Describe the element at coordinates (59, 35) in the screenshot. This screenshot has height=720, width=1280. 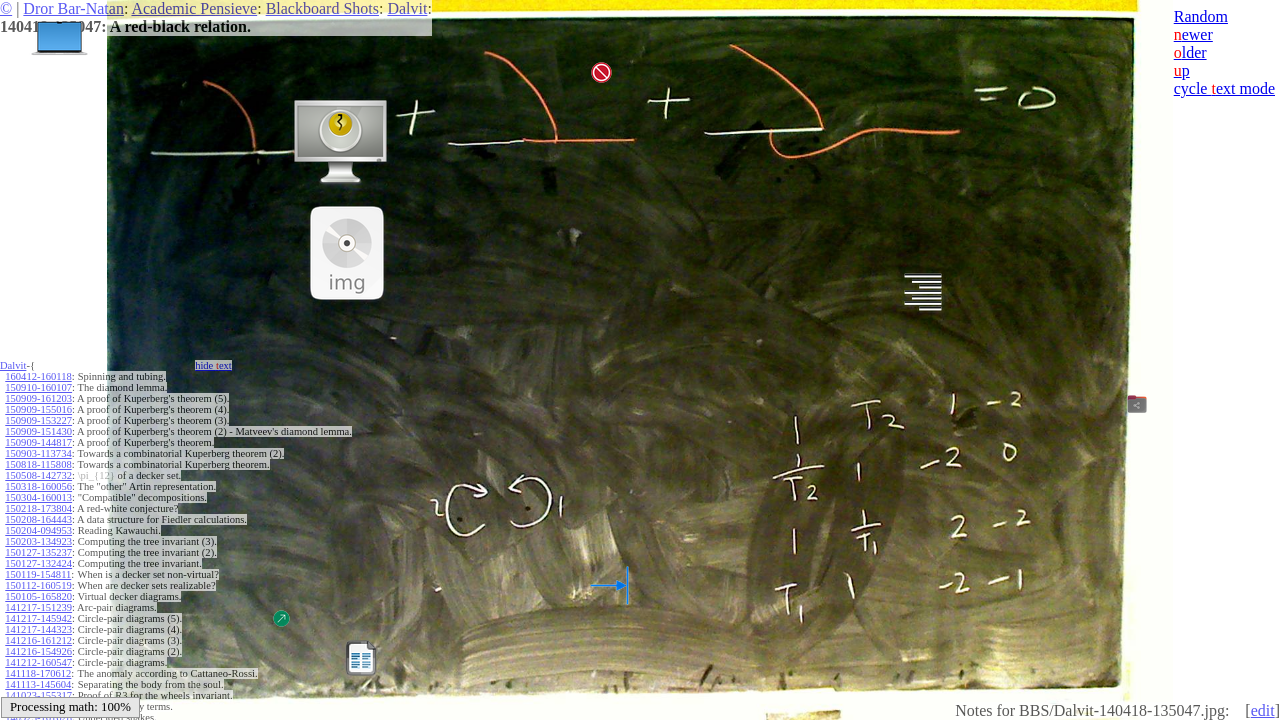
I see `macbook air 15-inch device icon` at that location.